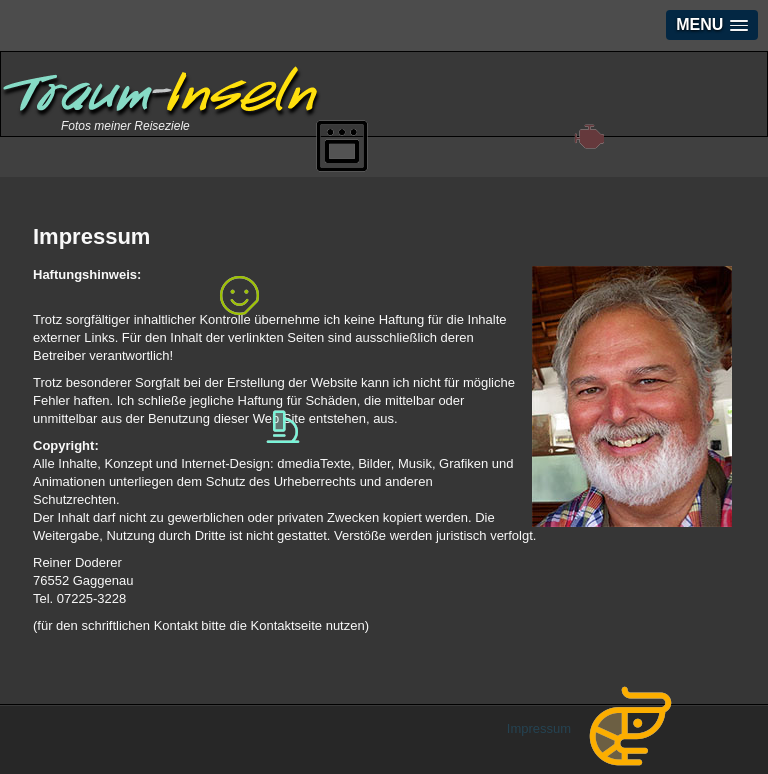  Describe the element at coordinates (630, 727) in the screenshot. I see `indicates seafood or shellfish menu category` at that location.